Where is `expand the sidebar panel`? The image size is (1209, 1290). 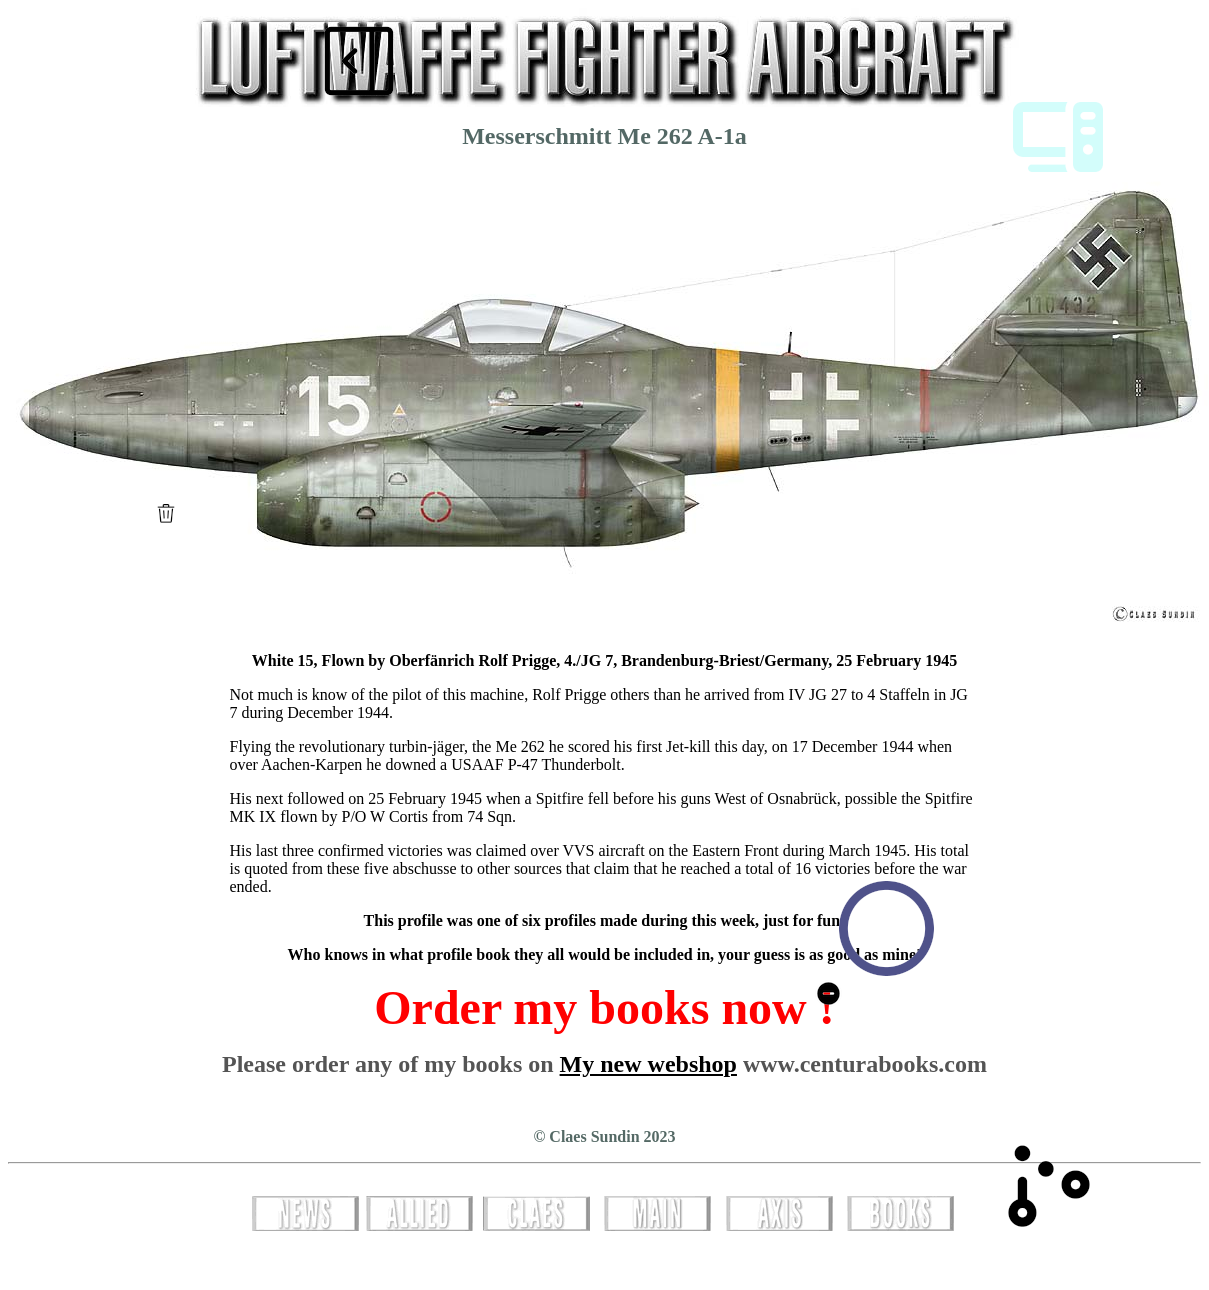 expand the sidebar panel is located at coordinates (359, 61).